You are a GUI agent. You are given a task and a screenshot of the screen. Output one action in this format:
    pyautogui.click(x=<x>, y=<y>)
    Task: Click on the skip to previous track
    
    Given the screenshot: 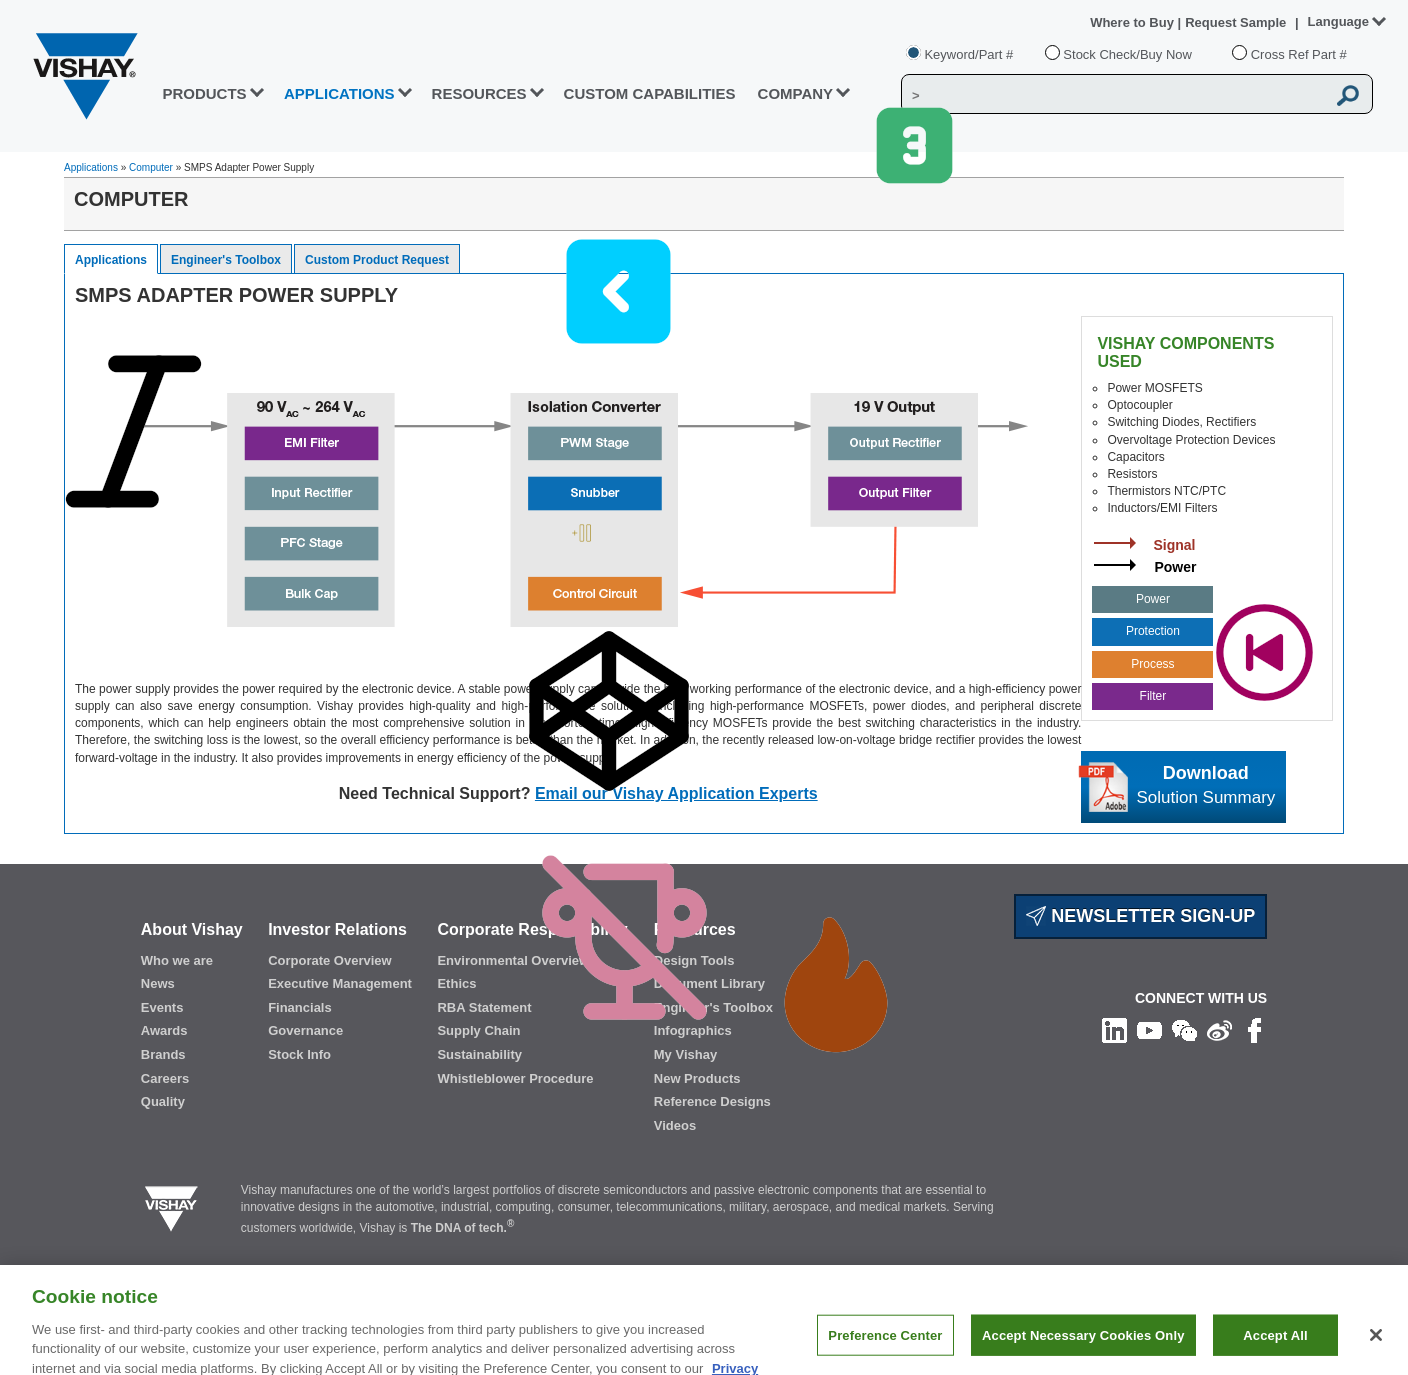 What is the action you would take?
    pyautogui.click(x=1264, y=652)
    